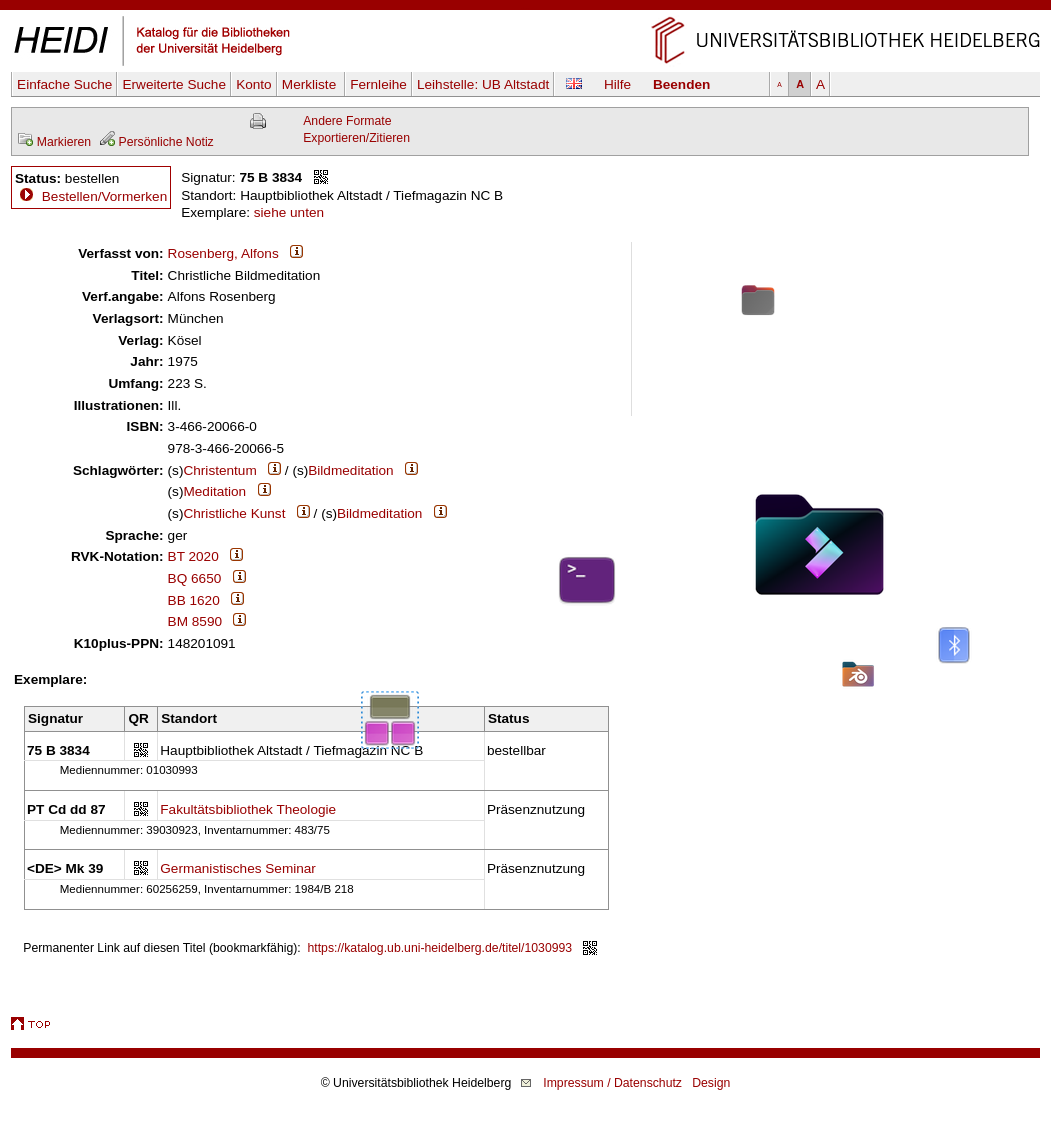 The image size is (1051, 1133). Describe the element at coordinates (758, 300) in the screenshot. I see `open file folder` at that location.